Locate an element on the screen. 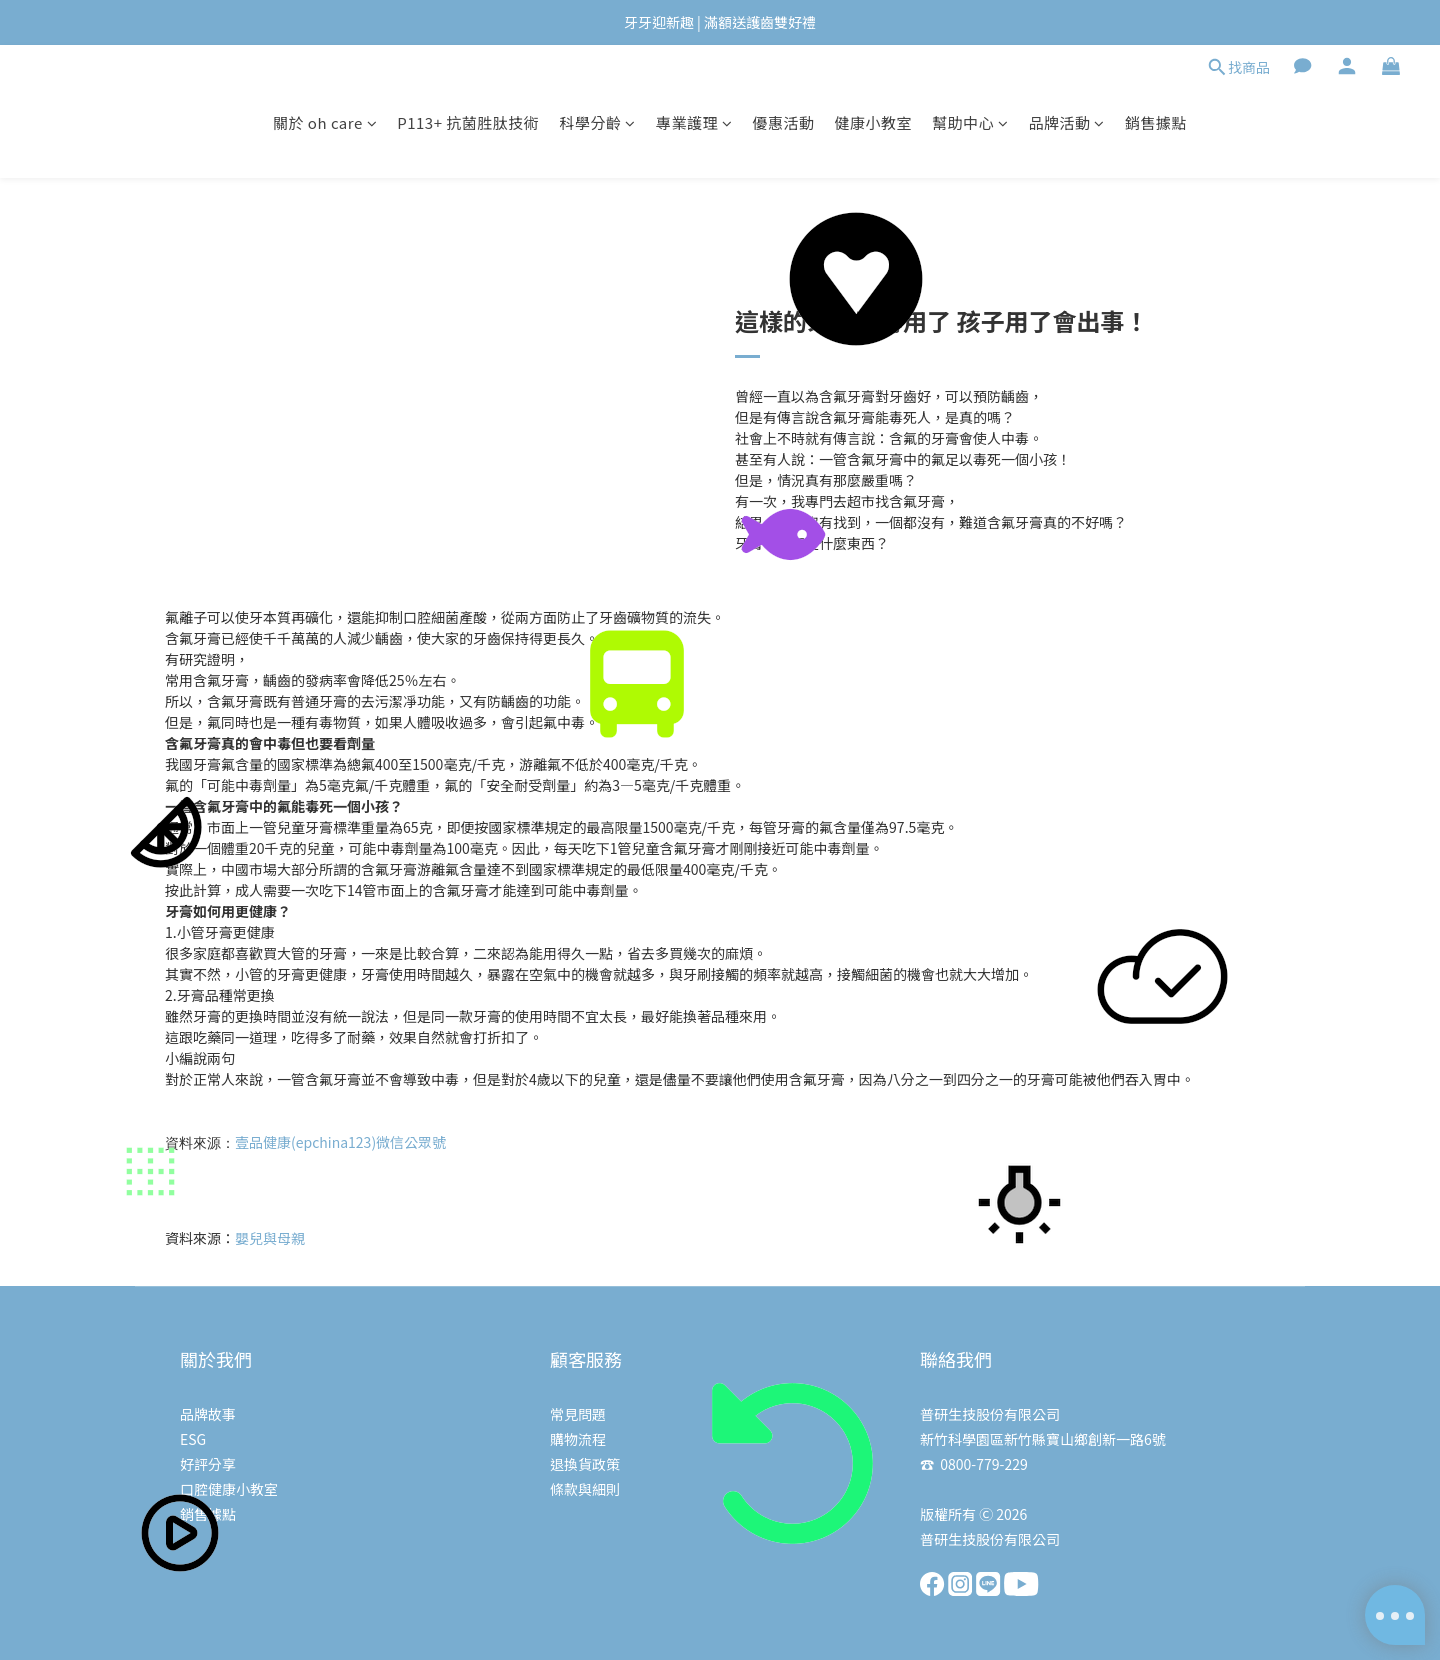 Image resolution: width=1440 pixels, height=1660 pixels. play media or video content is located at coordinates (180, 1533).